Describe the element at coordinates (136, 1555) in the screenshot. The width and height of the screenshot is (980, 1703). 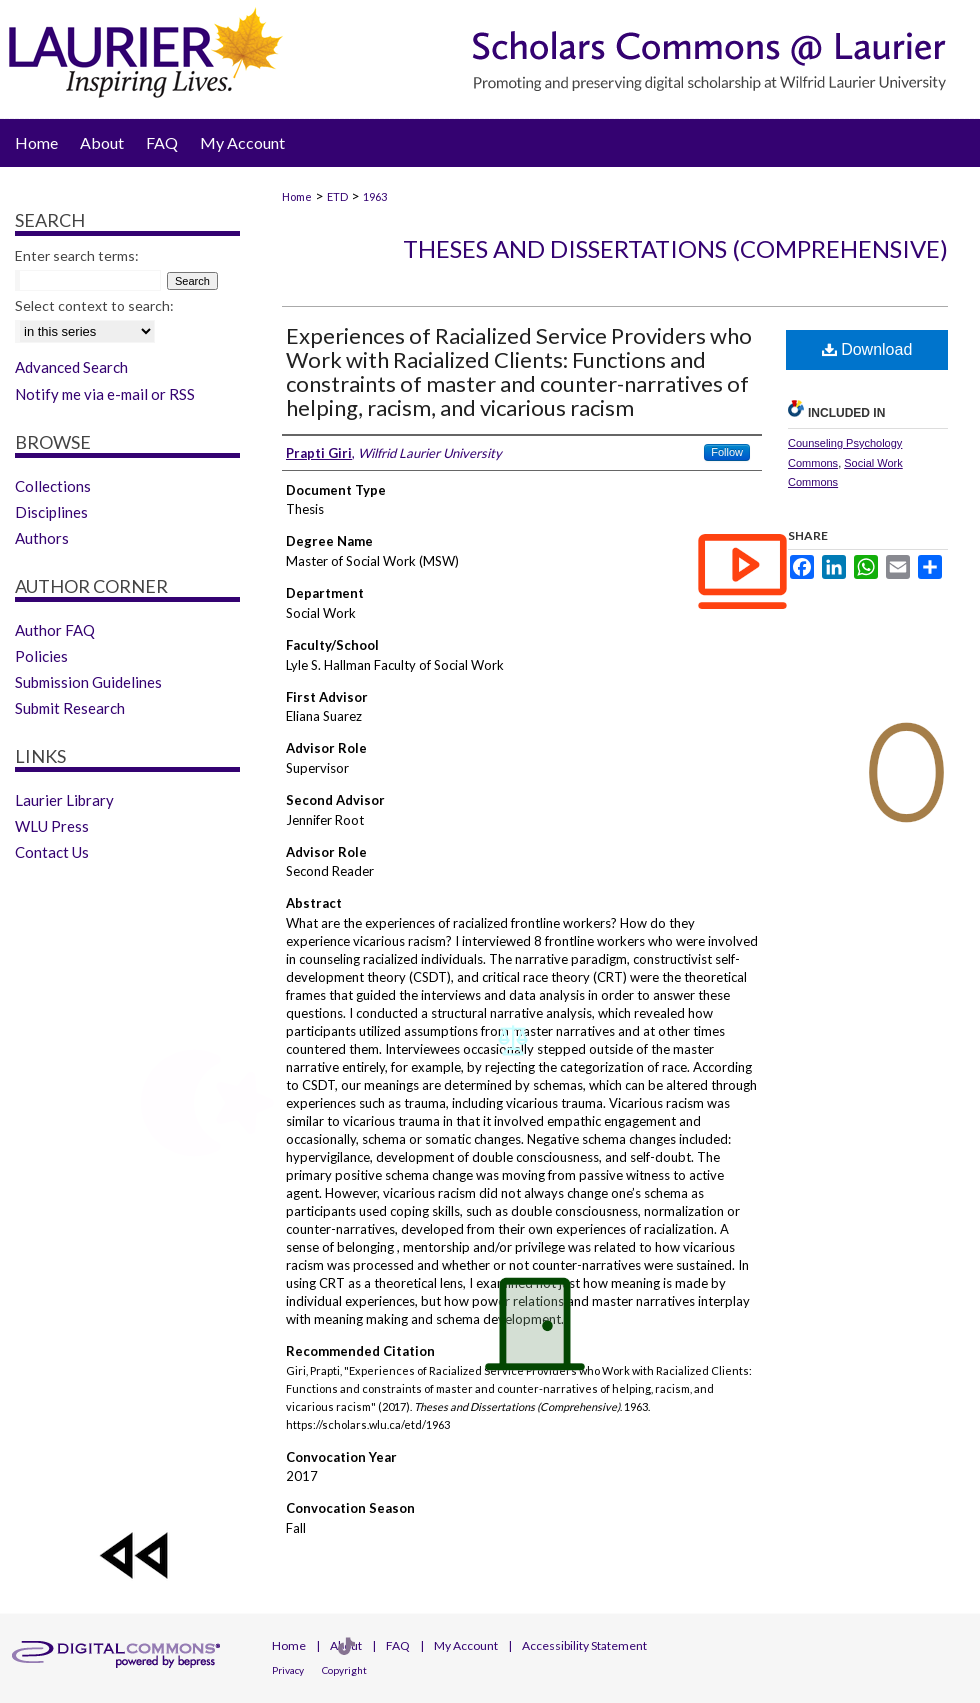
I see `rewind media playback` at that location.